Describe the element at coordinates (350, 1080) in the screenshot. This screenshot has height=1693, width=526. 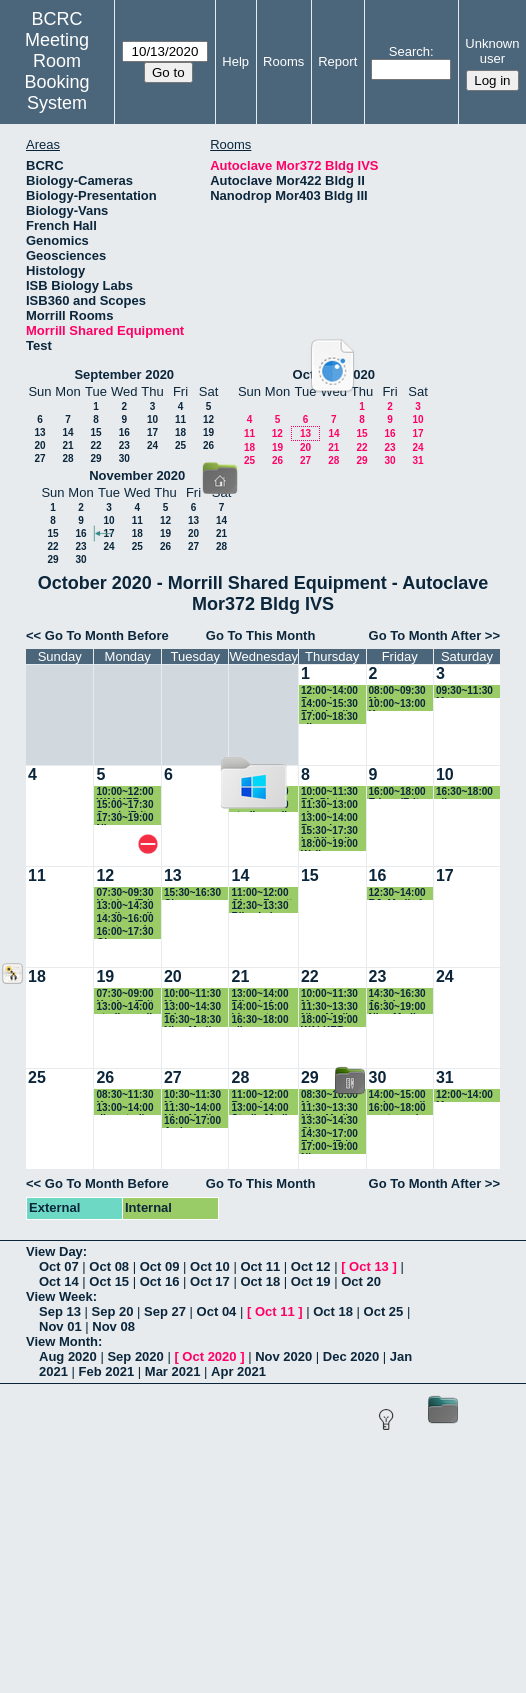
I see `open templates folder` at that location.